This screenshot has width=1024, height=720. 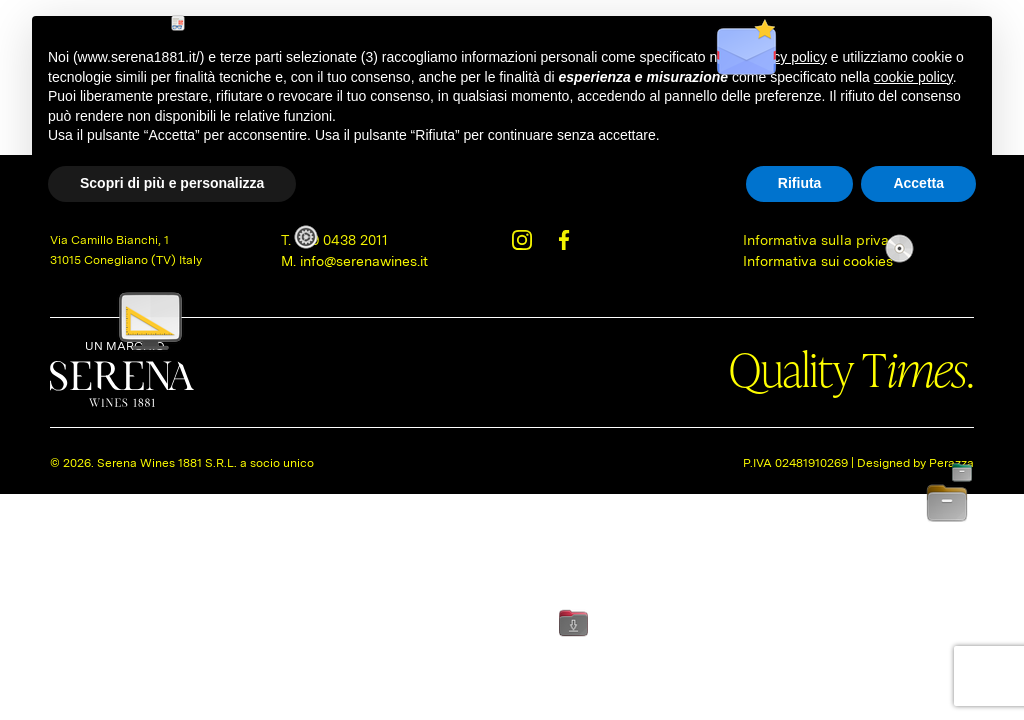 I want to click on view or edit document properties, so click(x=306, y=237).